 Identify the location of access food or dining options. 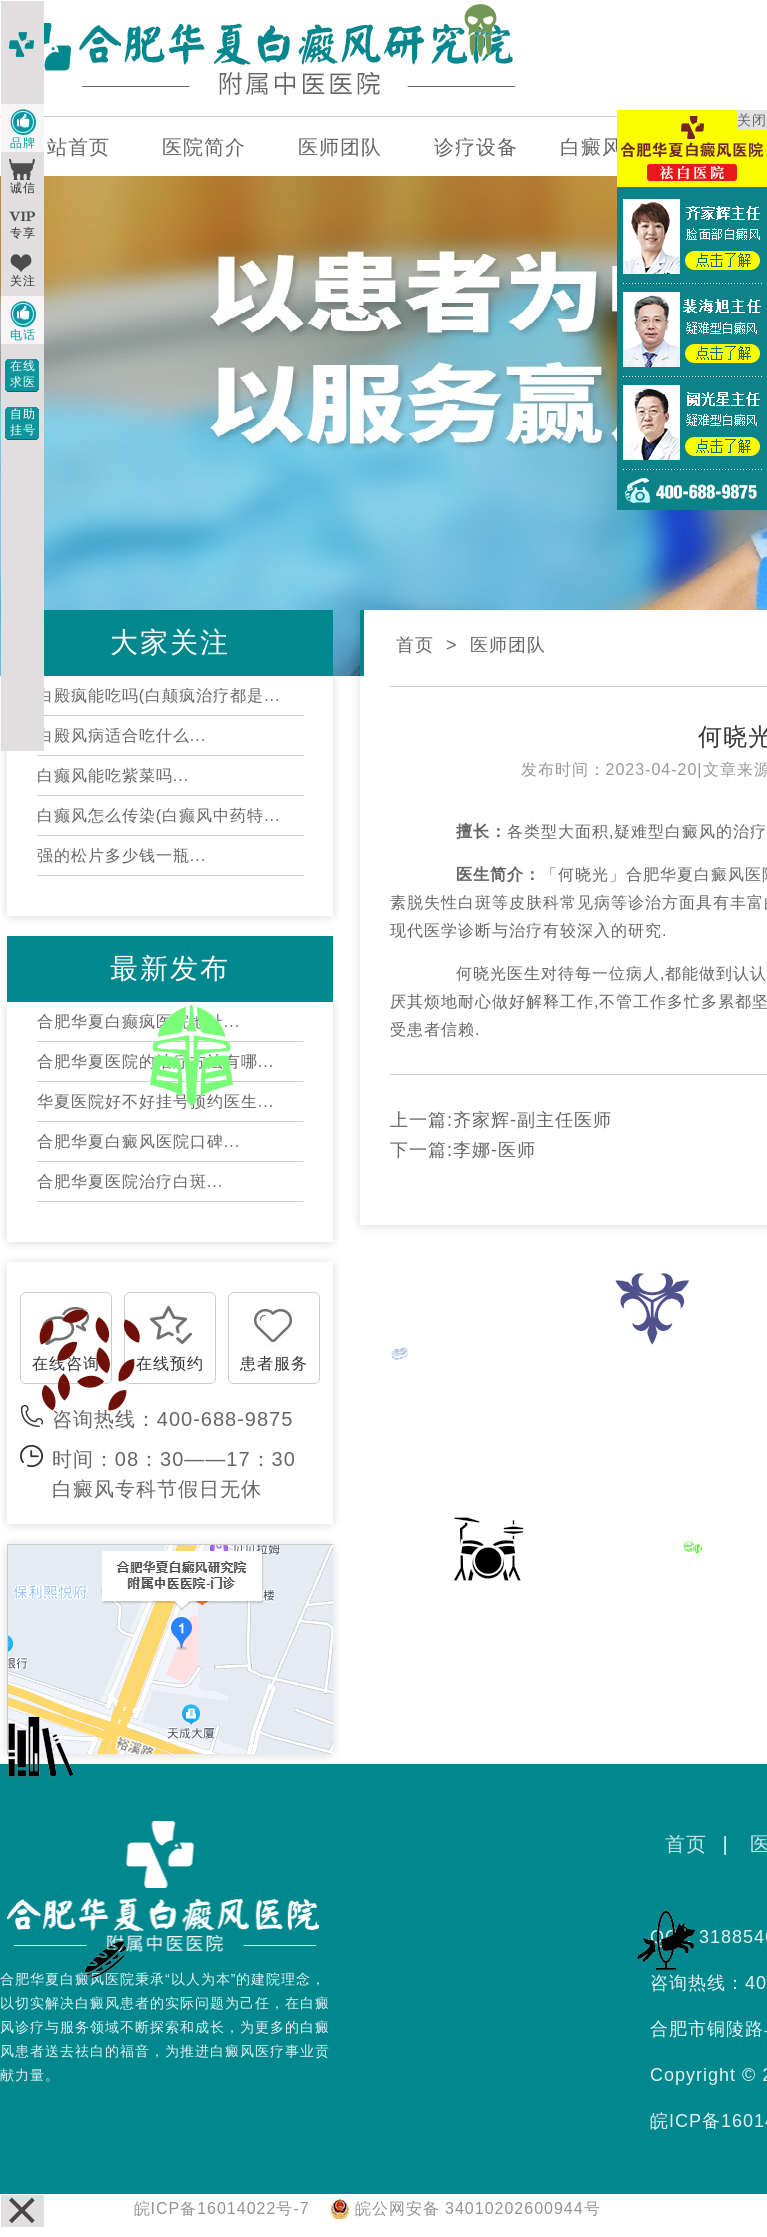
(105, 1959).